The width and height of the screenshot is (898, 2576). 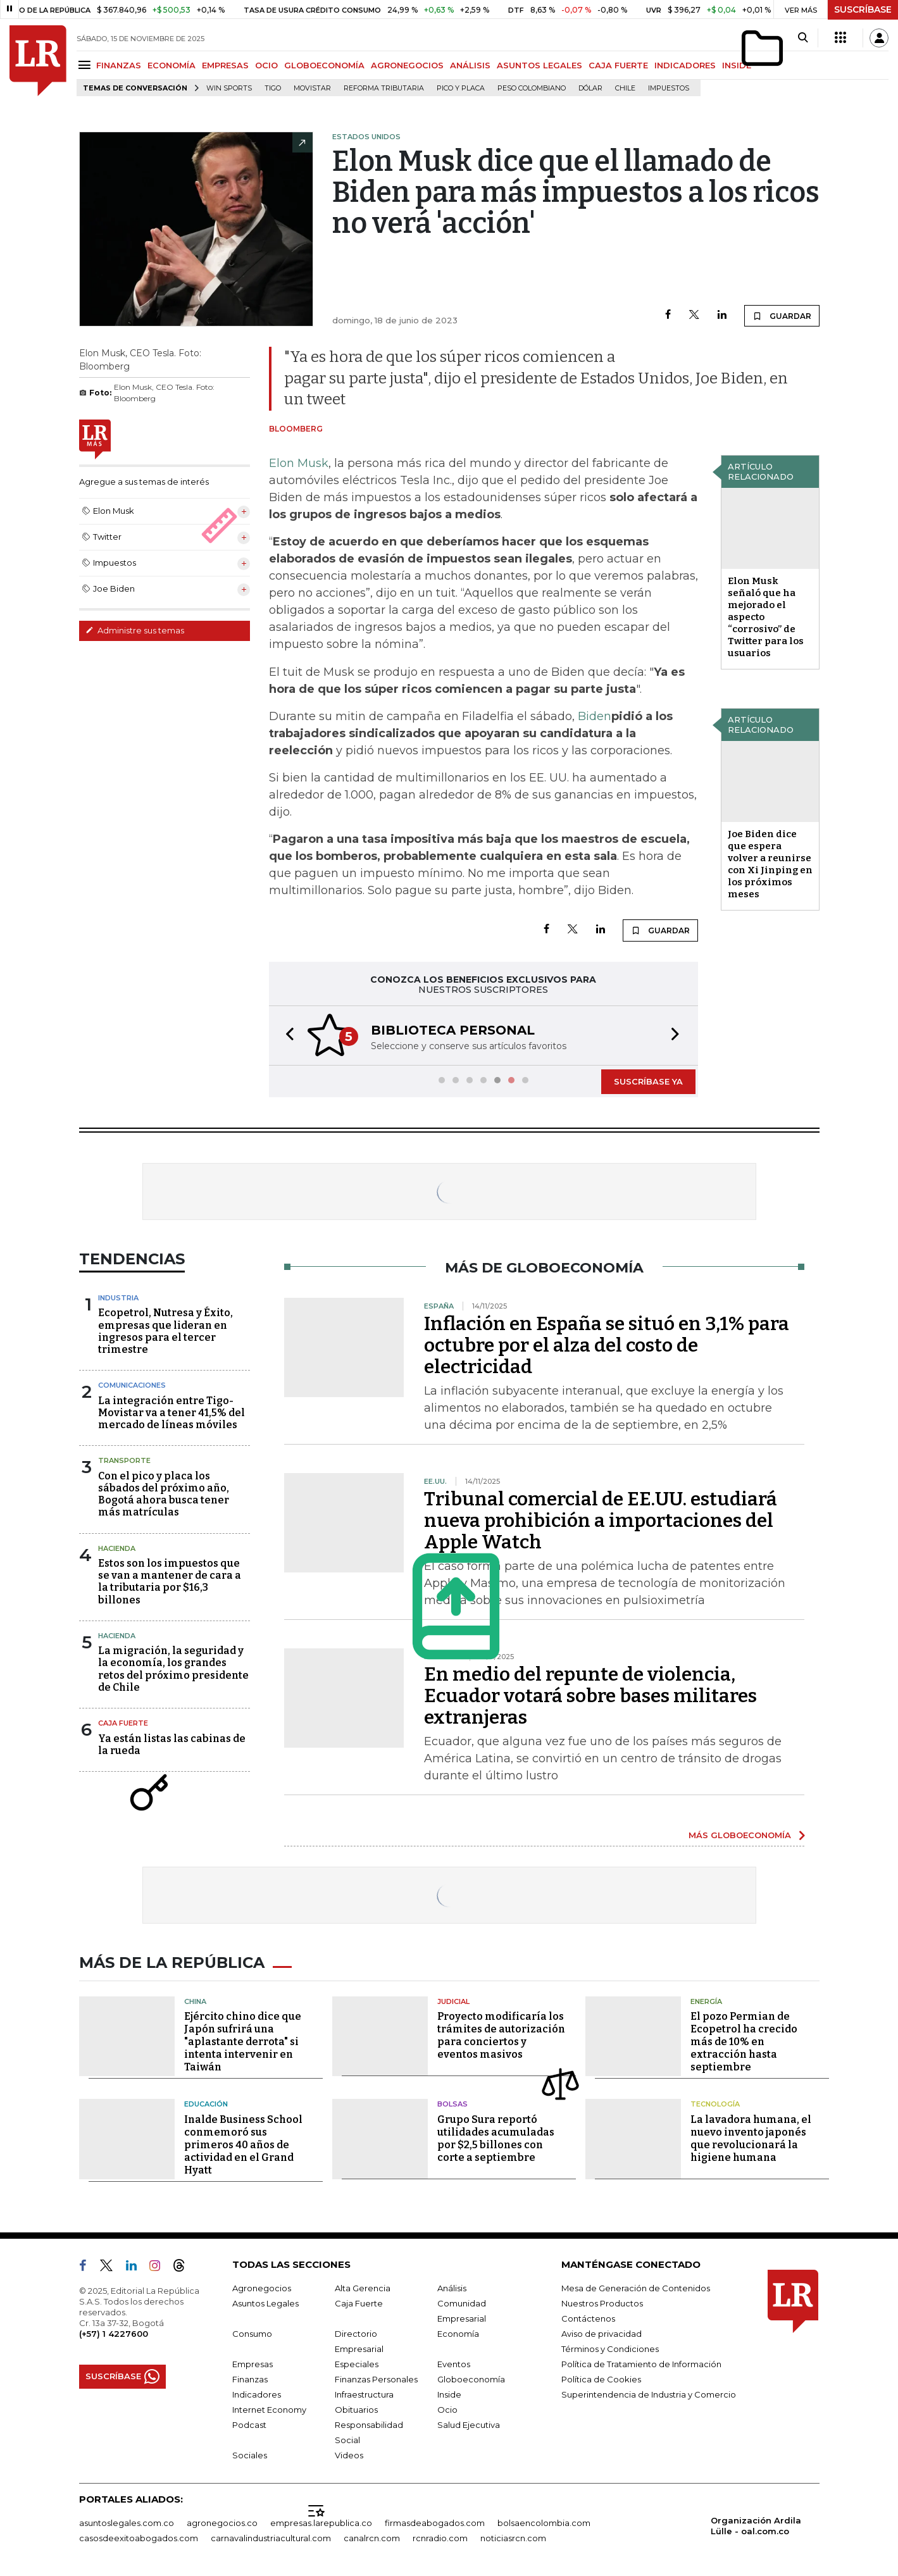 What do you see at coordinates (456, 1606) in the screenshot?
I see `upload a book or document` at bounding box center [456, 1606].